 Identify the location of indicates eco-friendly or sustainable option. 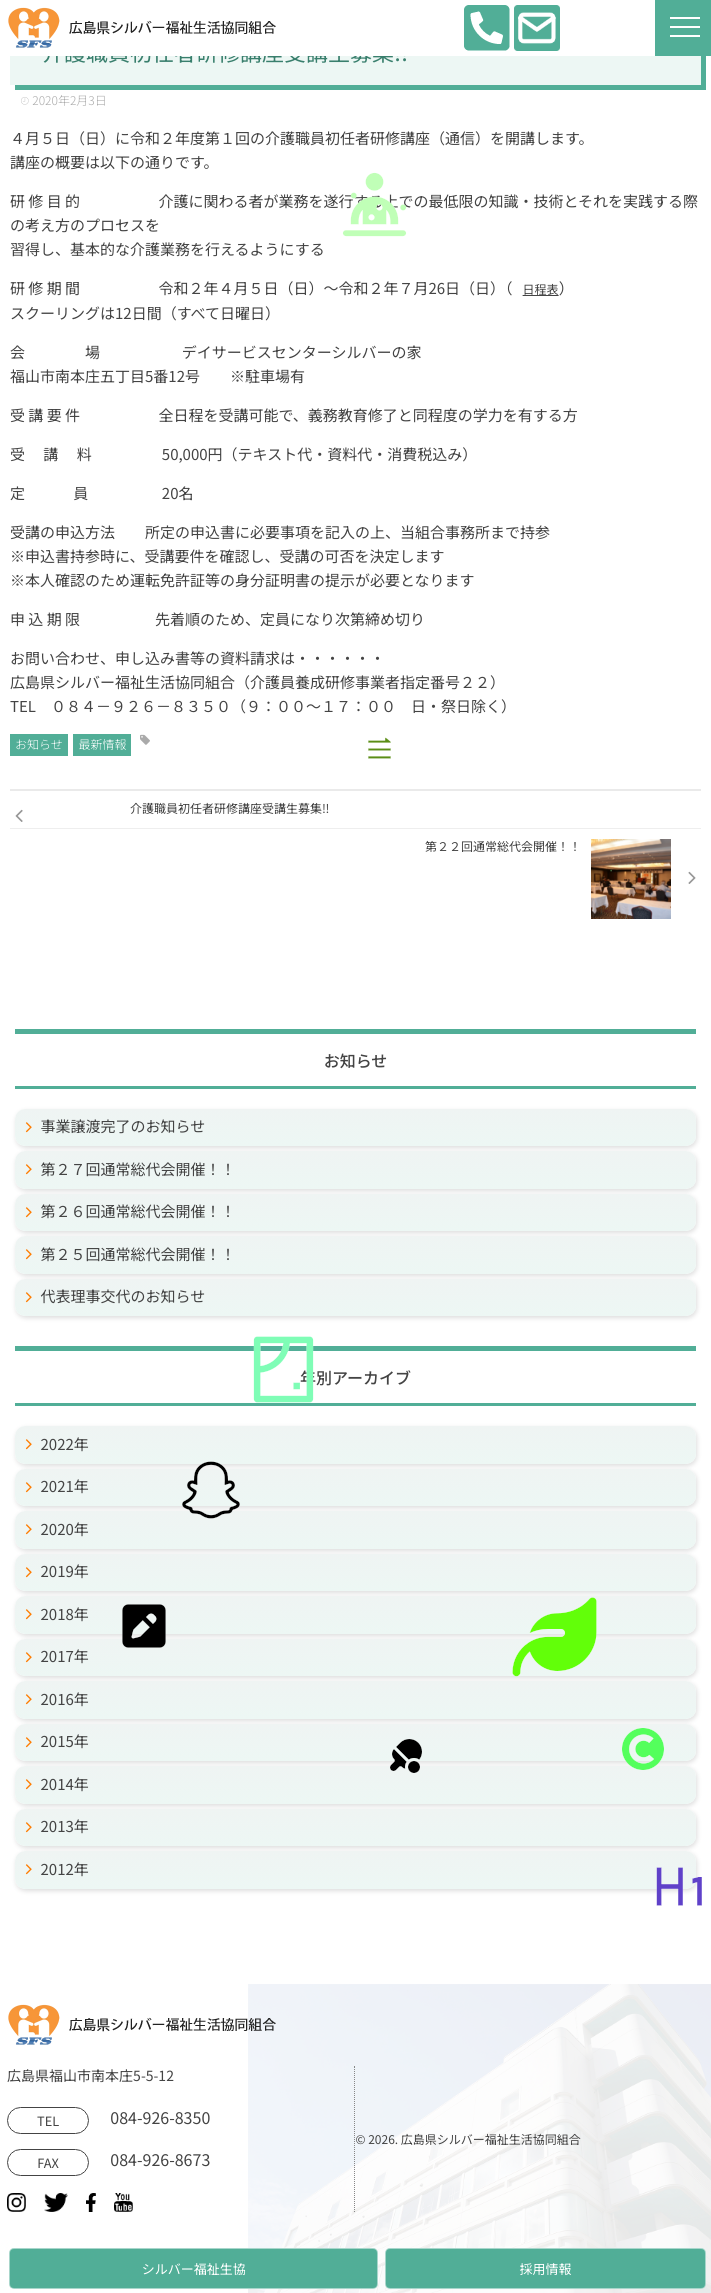
(554, 1639).